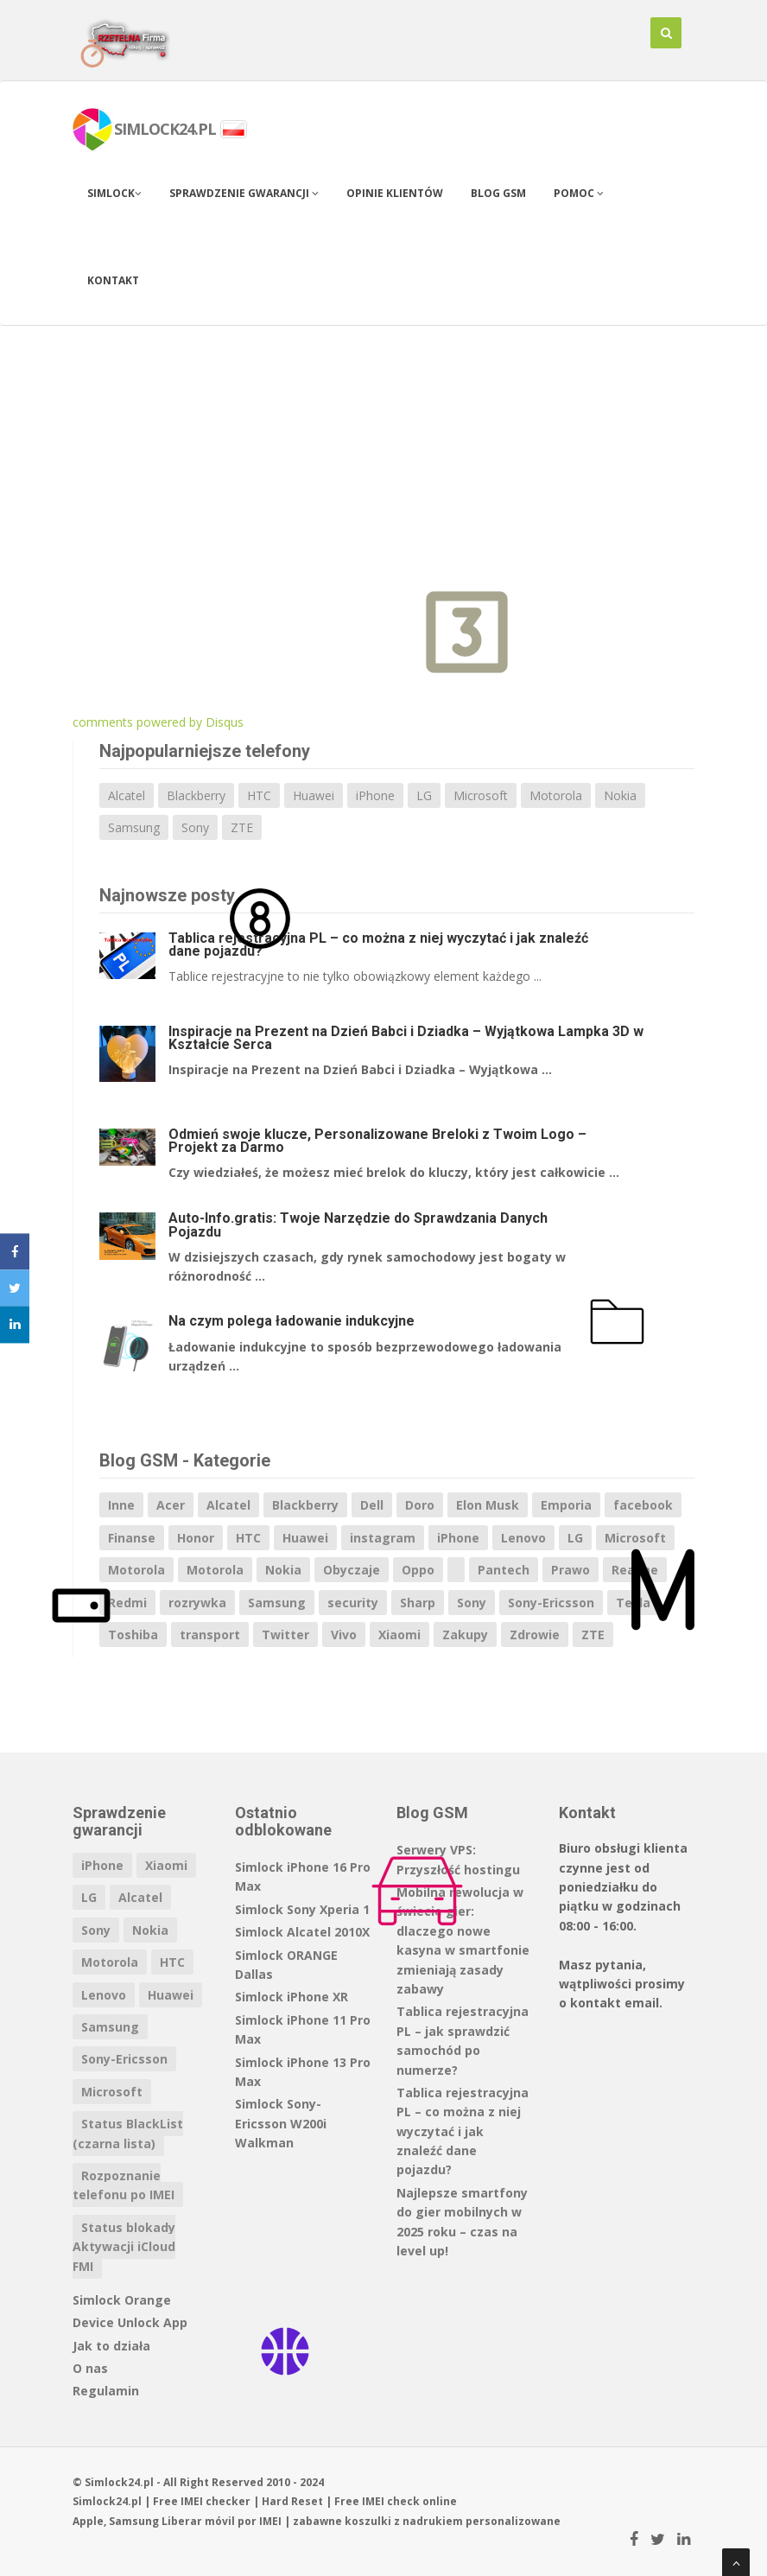 The height and width of the screenshot is (2576, 767). Describe the element at coordinates (662, 1589) in the screenshot. I see `indicates a label or category starting with "M"` at that location.